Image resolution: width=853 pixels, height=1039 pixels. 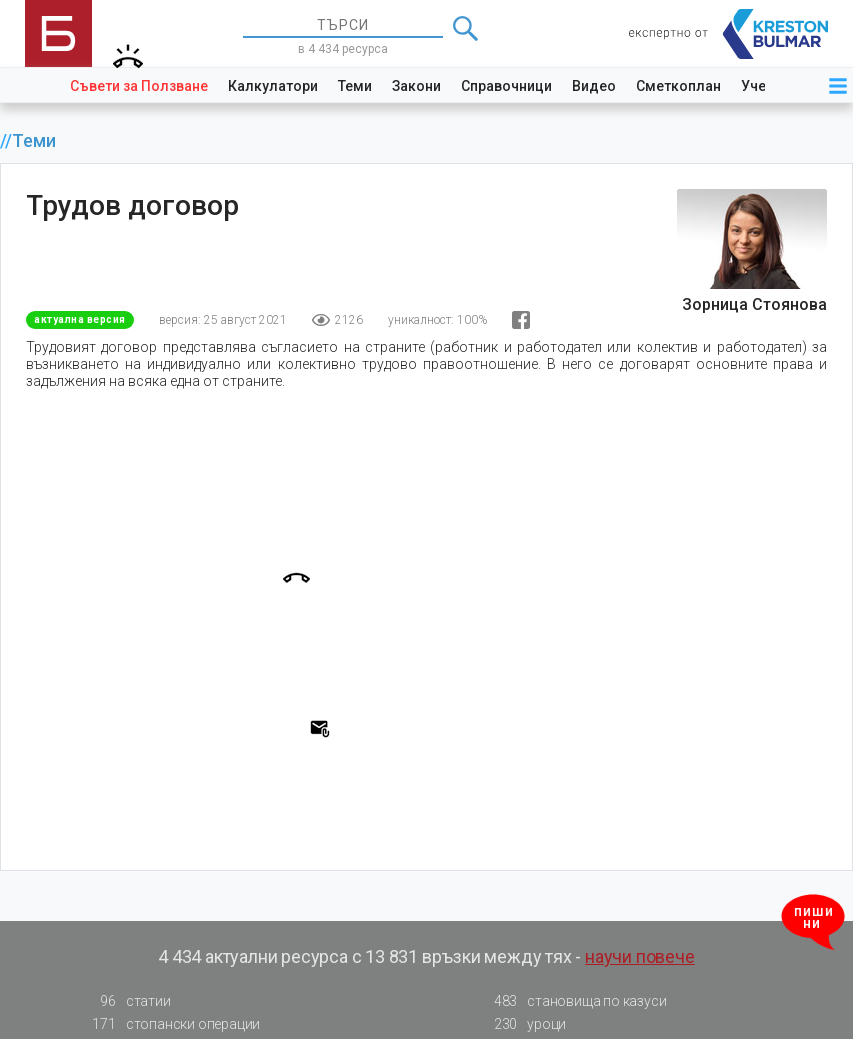 What do you see at coordinates (320, 729) in the screenshot?
I see `attach a file to your email` at bounding box center [320, 729].